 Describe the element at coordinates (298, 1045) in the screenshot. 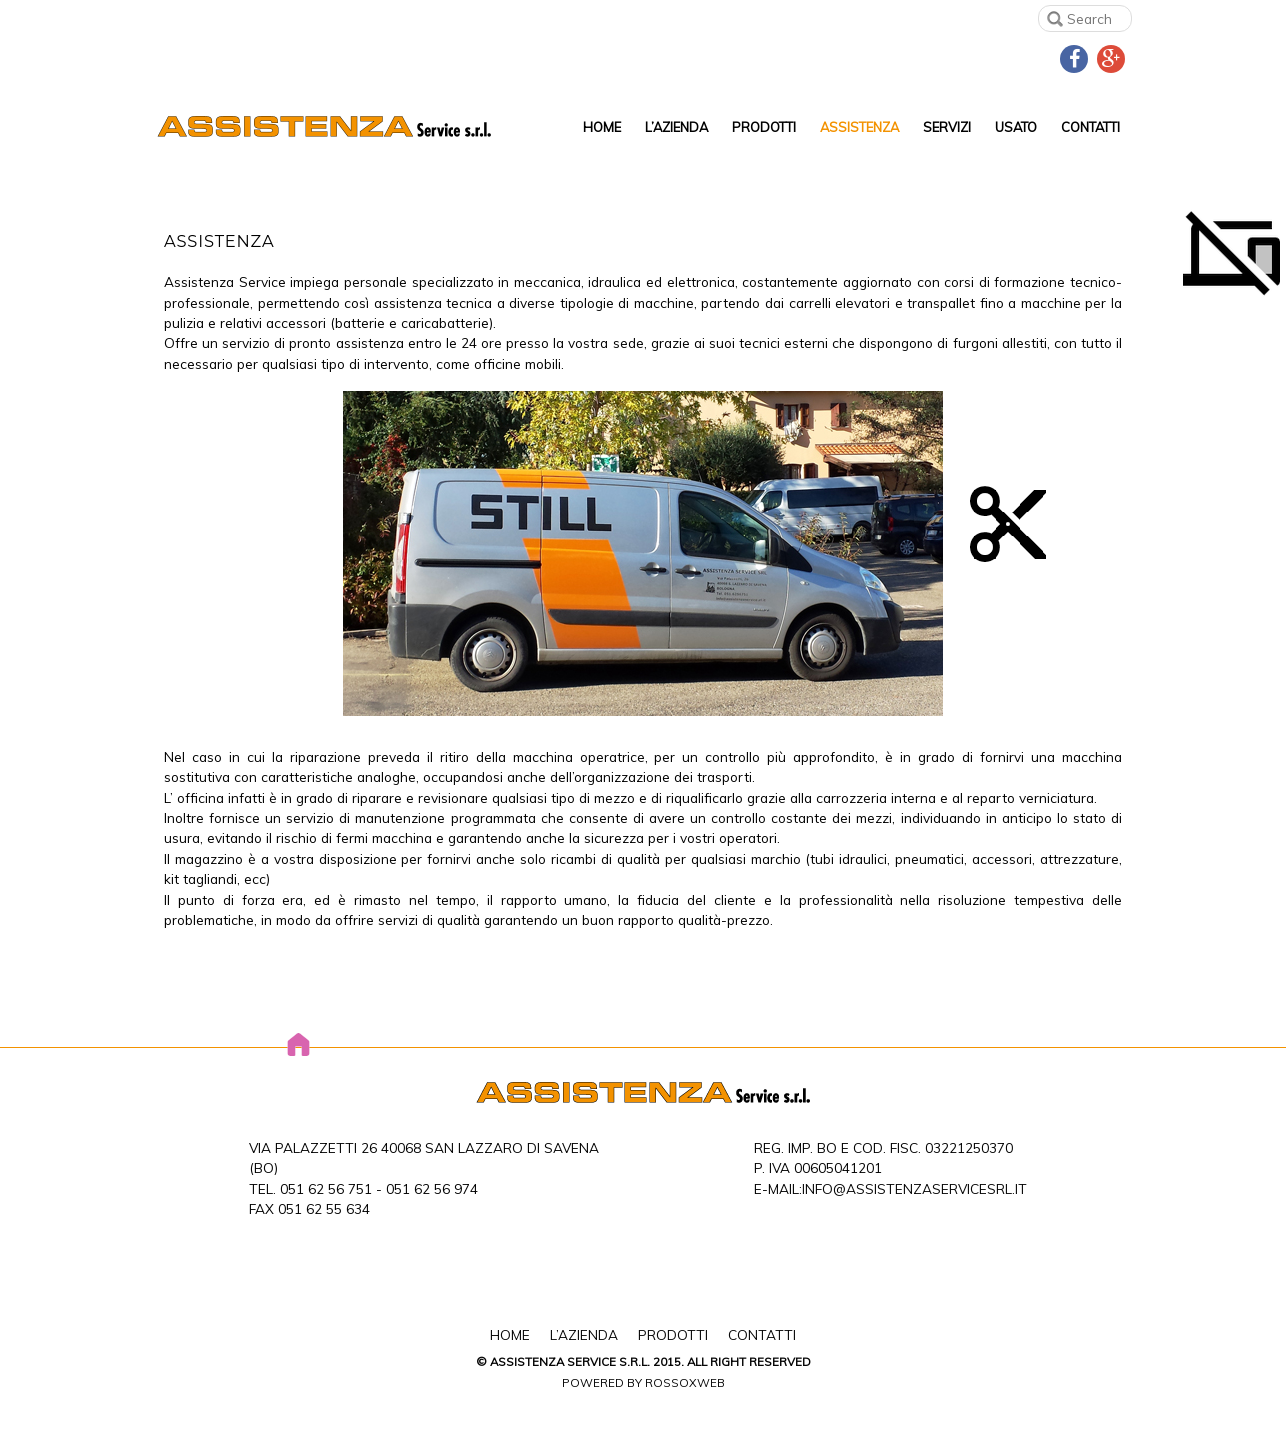

I see `go to home screen` at that location.